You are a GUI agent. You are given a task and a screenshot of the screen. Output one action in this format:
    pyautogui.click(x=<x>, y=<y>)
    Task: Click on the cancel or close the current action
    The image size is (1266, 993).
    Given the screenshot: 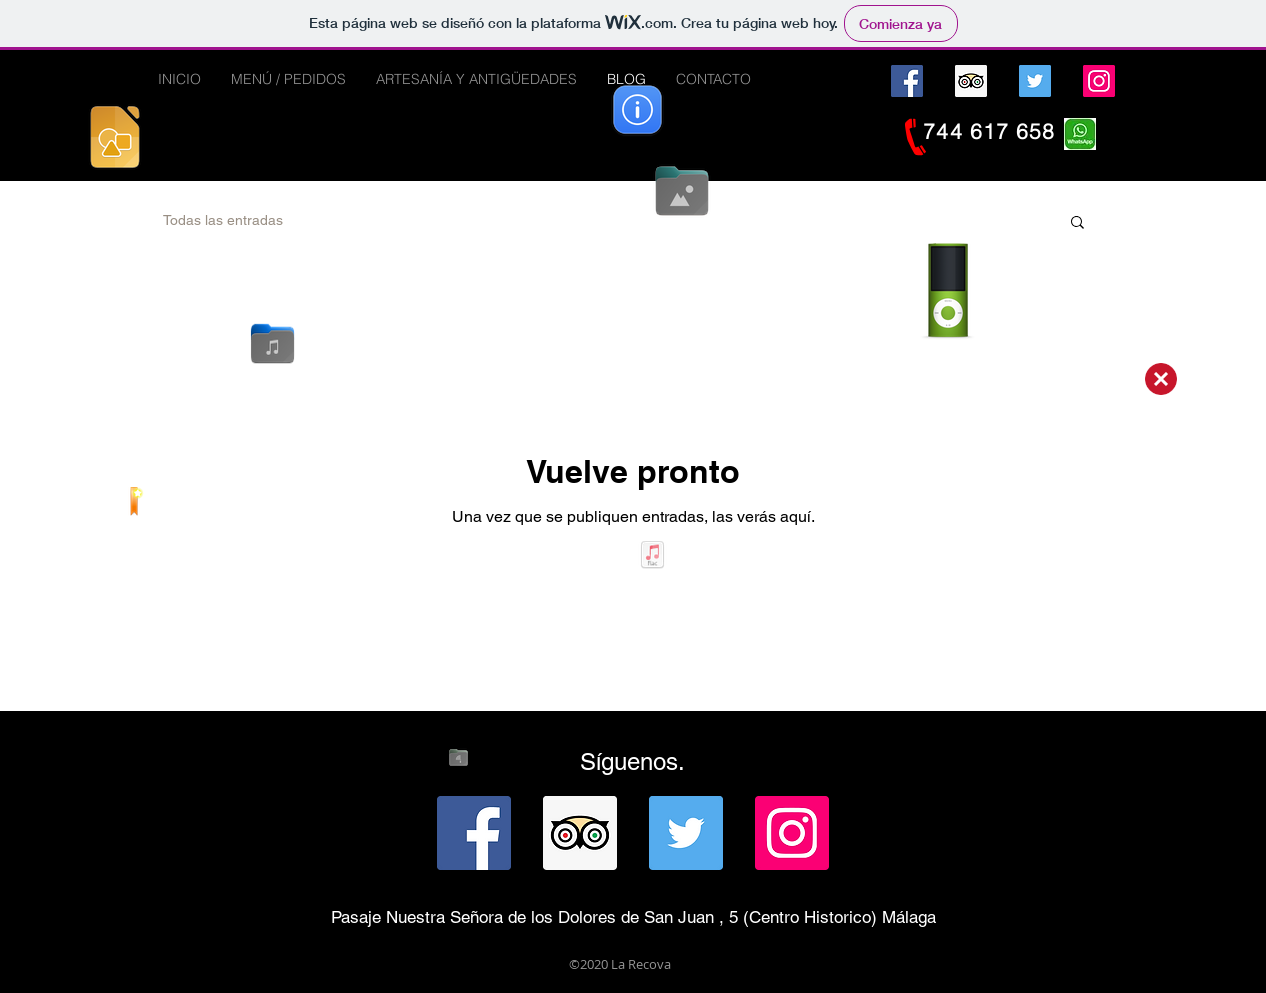 What is the action you would take?
    pyautogui.click(x=1161, y=379)
    